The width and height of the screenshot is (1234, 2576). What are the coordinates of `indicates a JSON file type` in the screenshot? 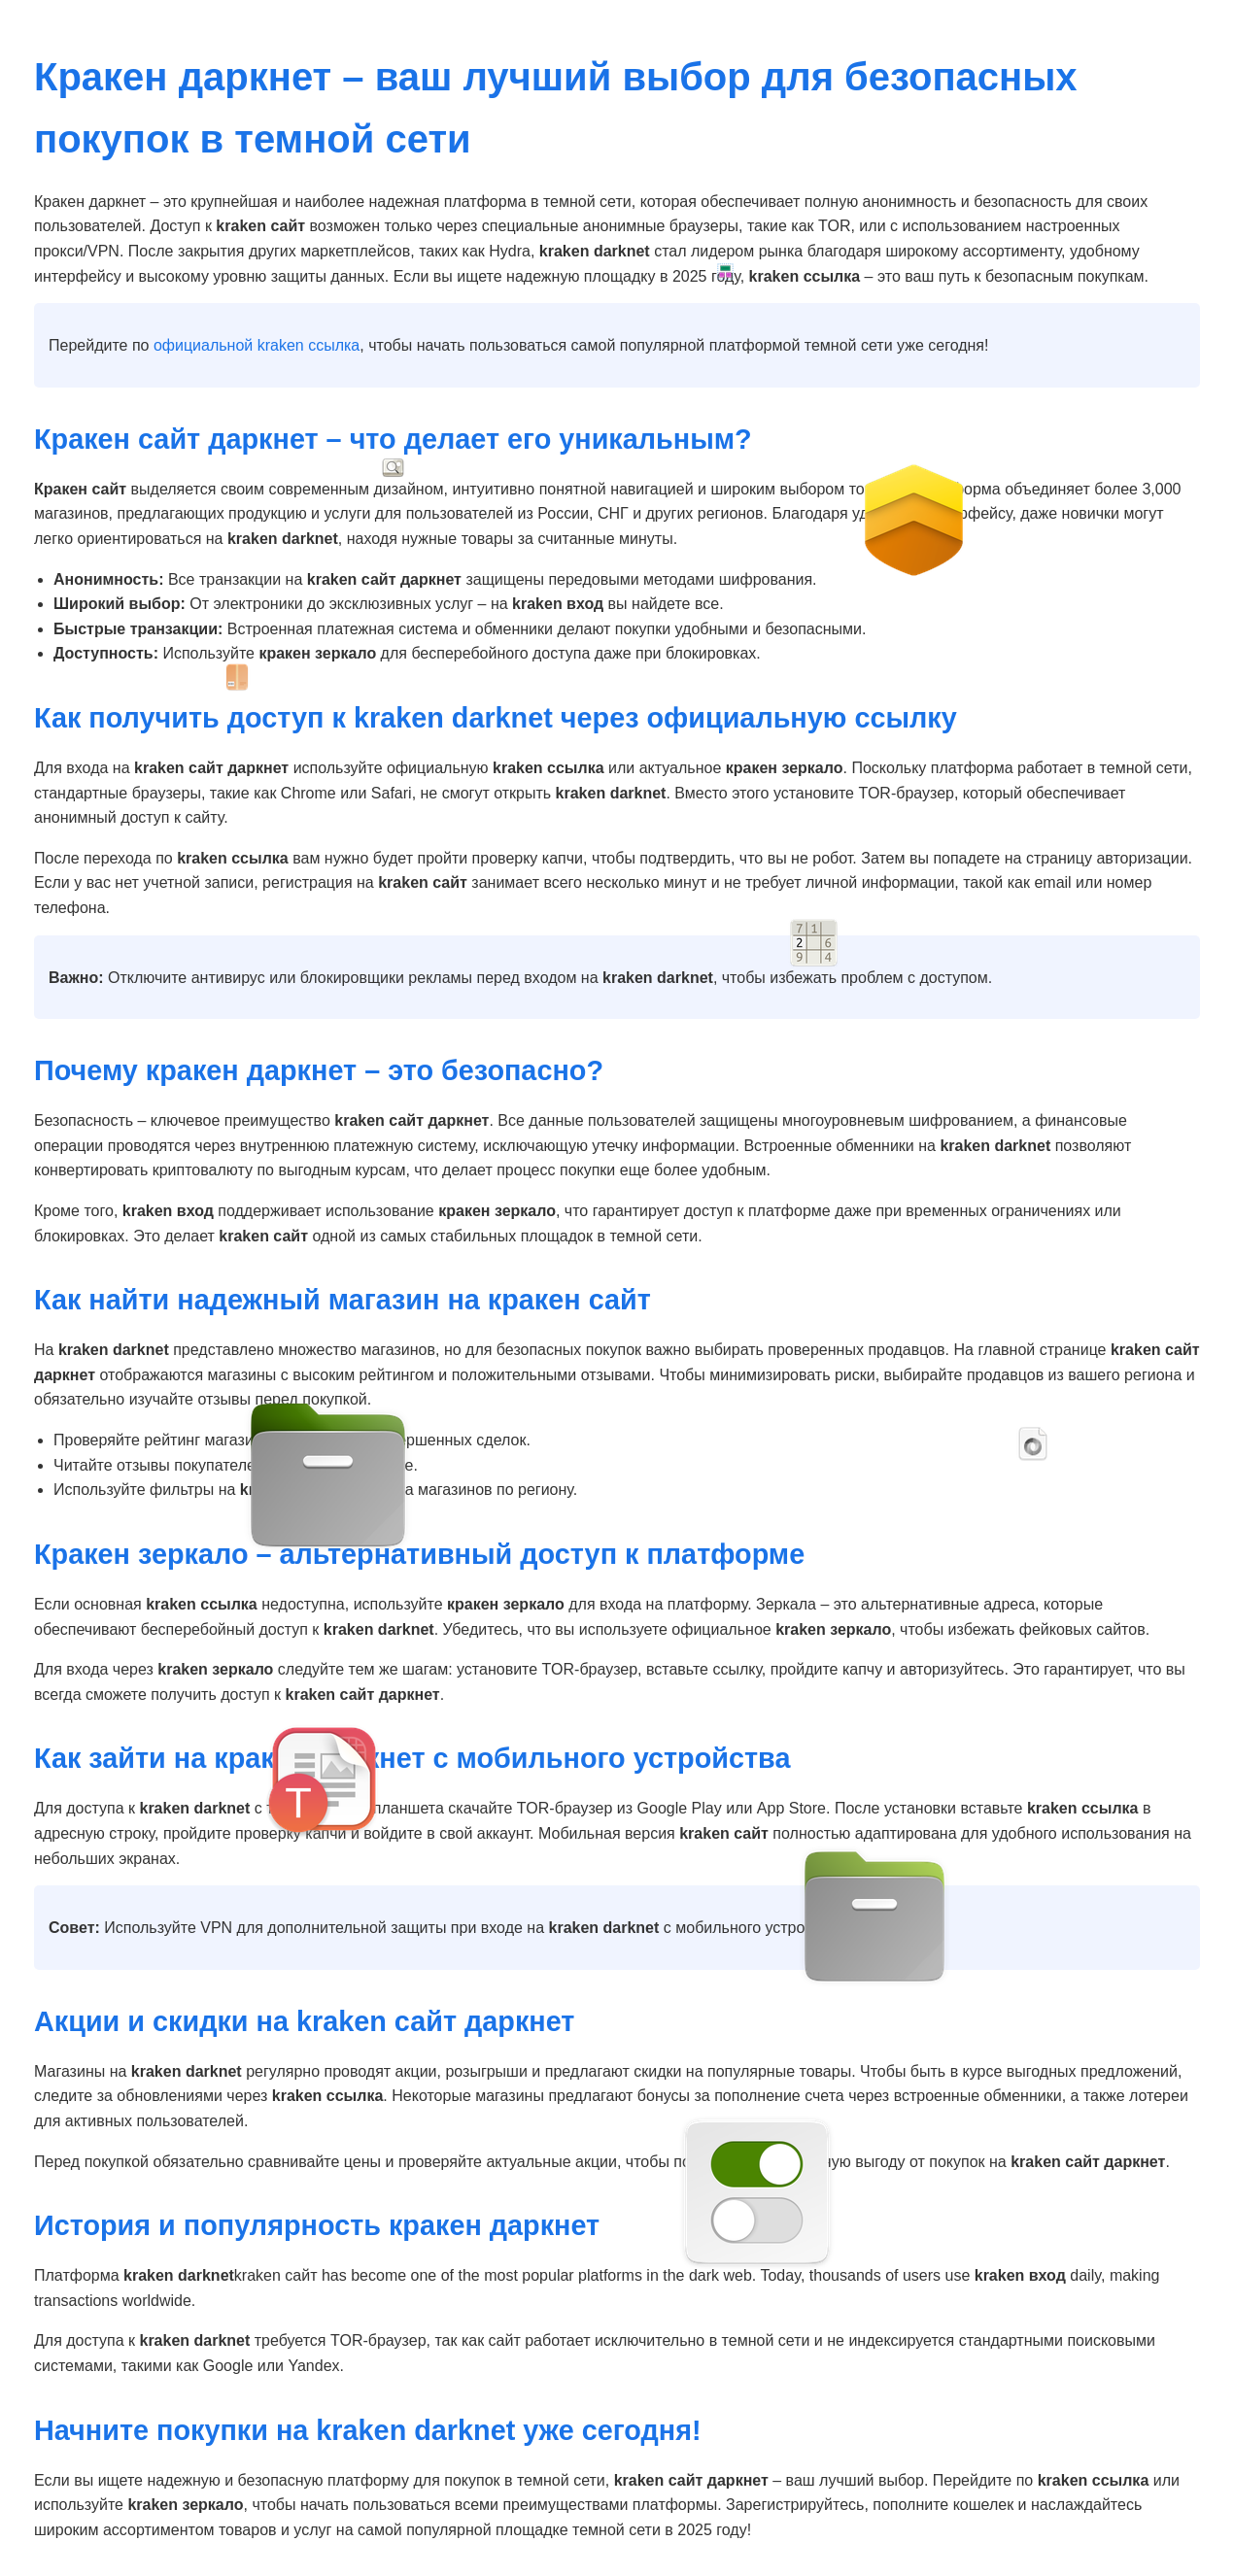 It's located at (1033, 1443).